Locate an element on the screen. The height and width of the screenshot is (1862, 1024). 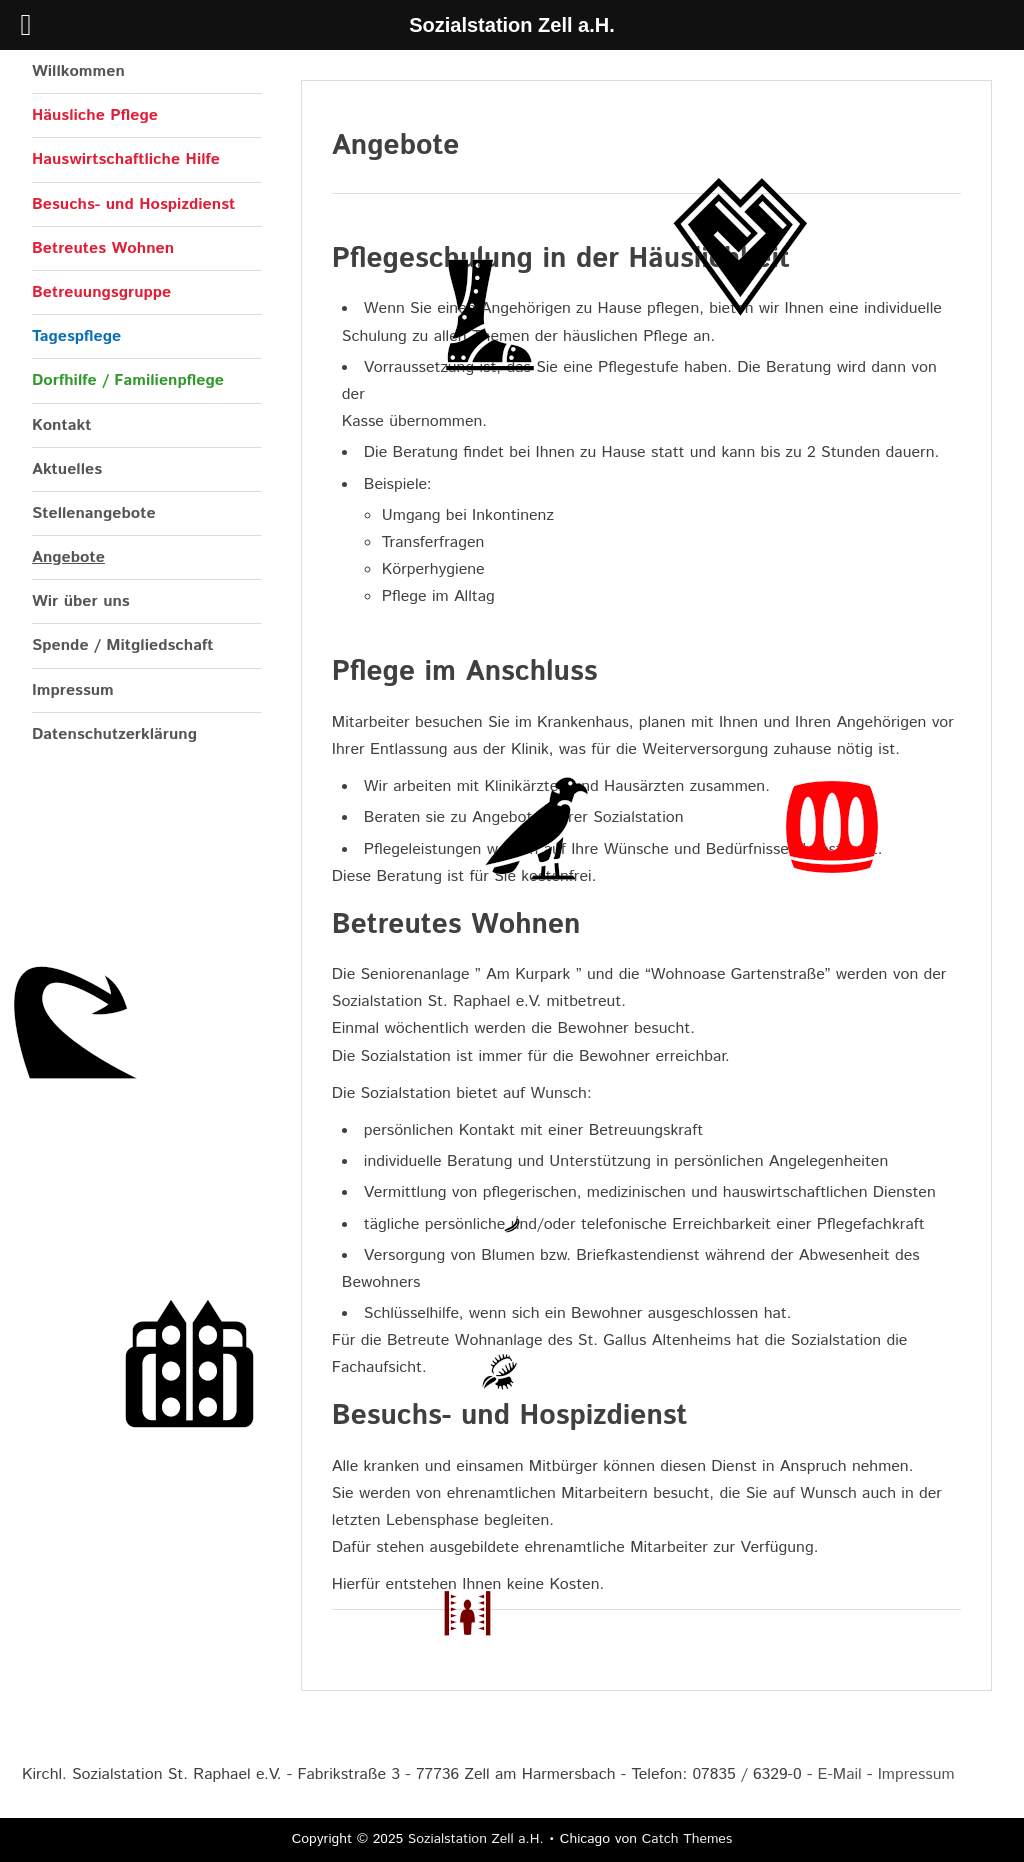
indicates banana or tropical fruit category is located at coordinates (512, 1224).